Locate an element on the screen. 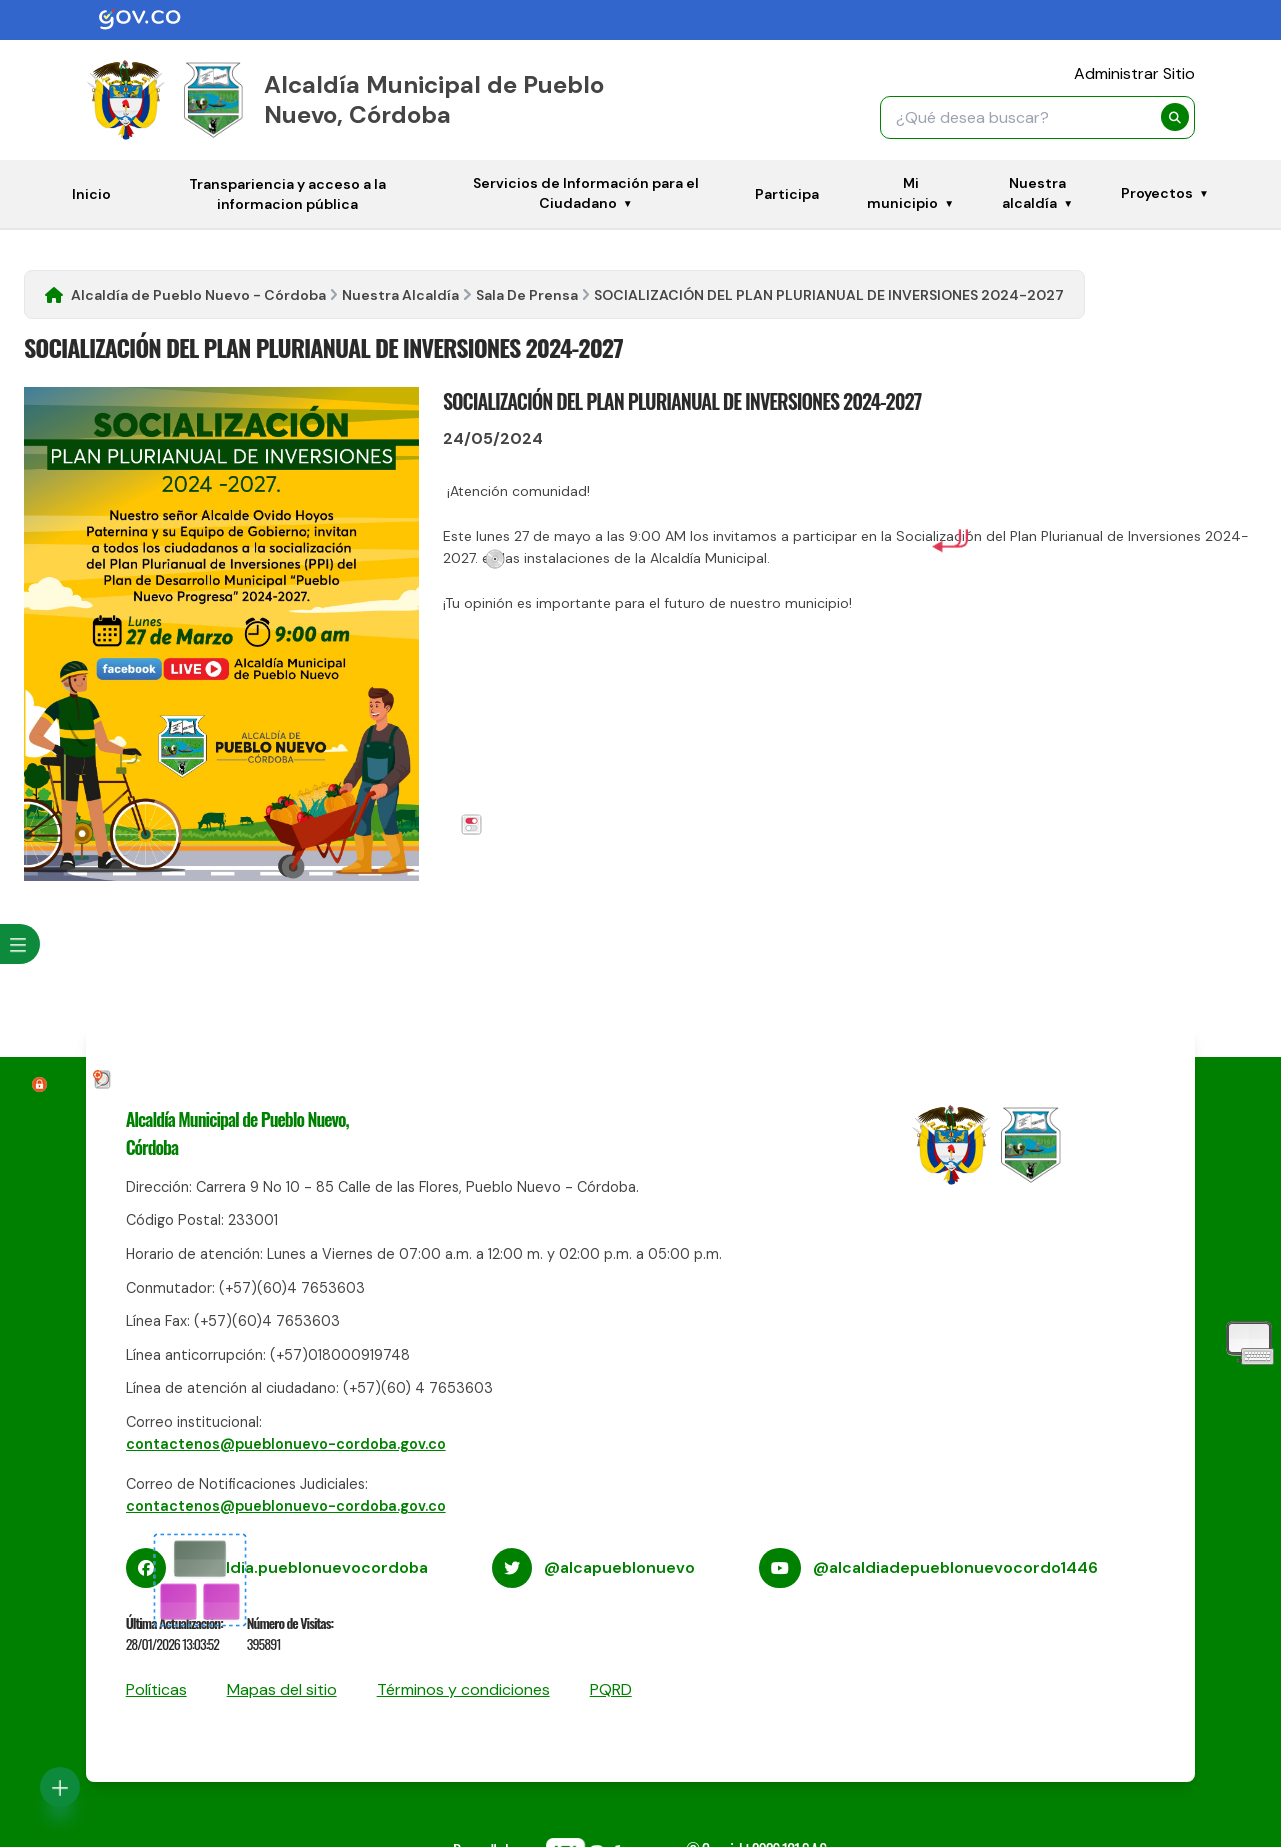 The height and width of the screenshot is (1847, 1281). open desktop preferences or settings is located at coordinates (471, 824).